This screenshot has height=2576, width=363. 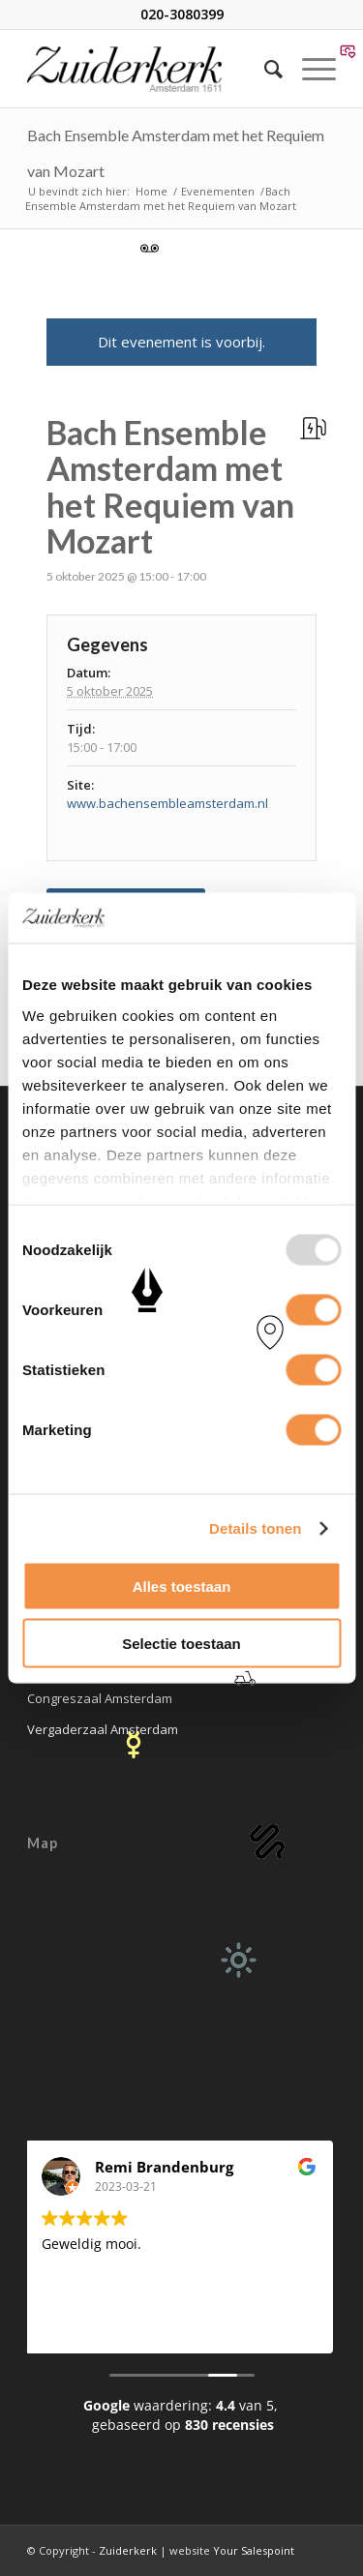 What do you see at coordinates (270, 1333) in the screenshot?
I see `view or set a location on the map` at bounding box center [270, 1333].